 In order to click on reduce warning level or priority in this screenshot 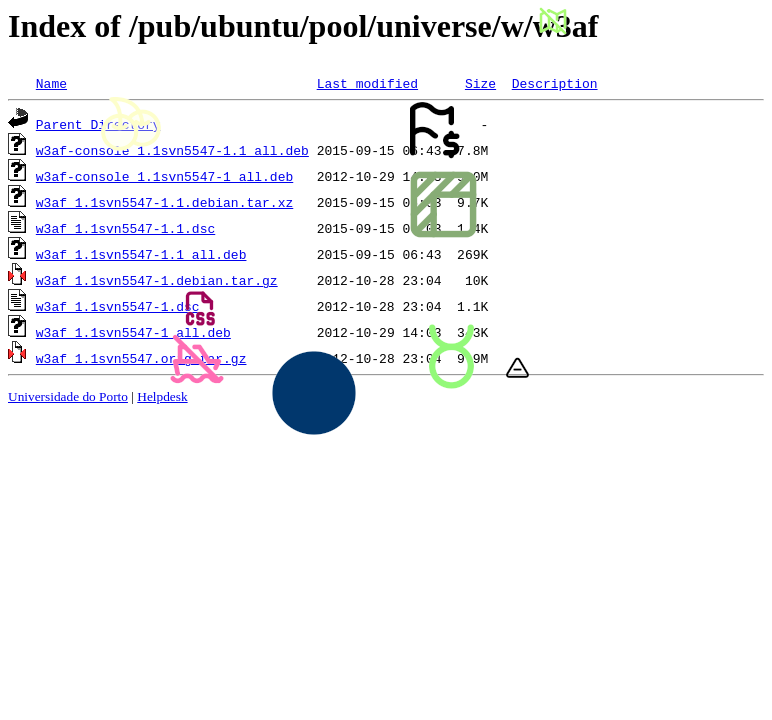, I will do `click(517, 368)`.